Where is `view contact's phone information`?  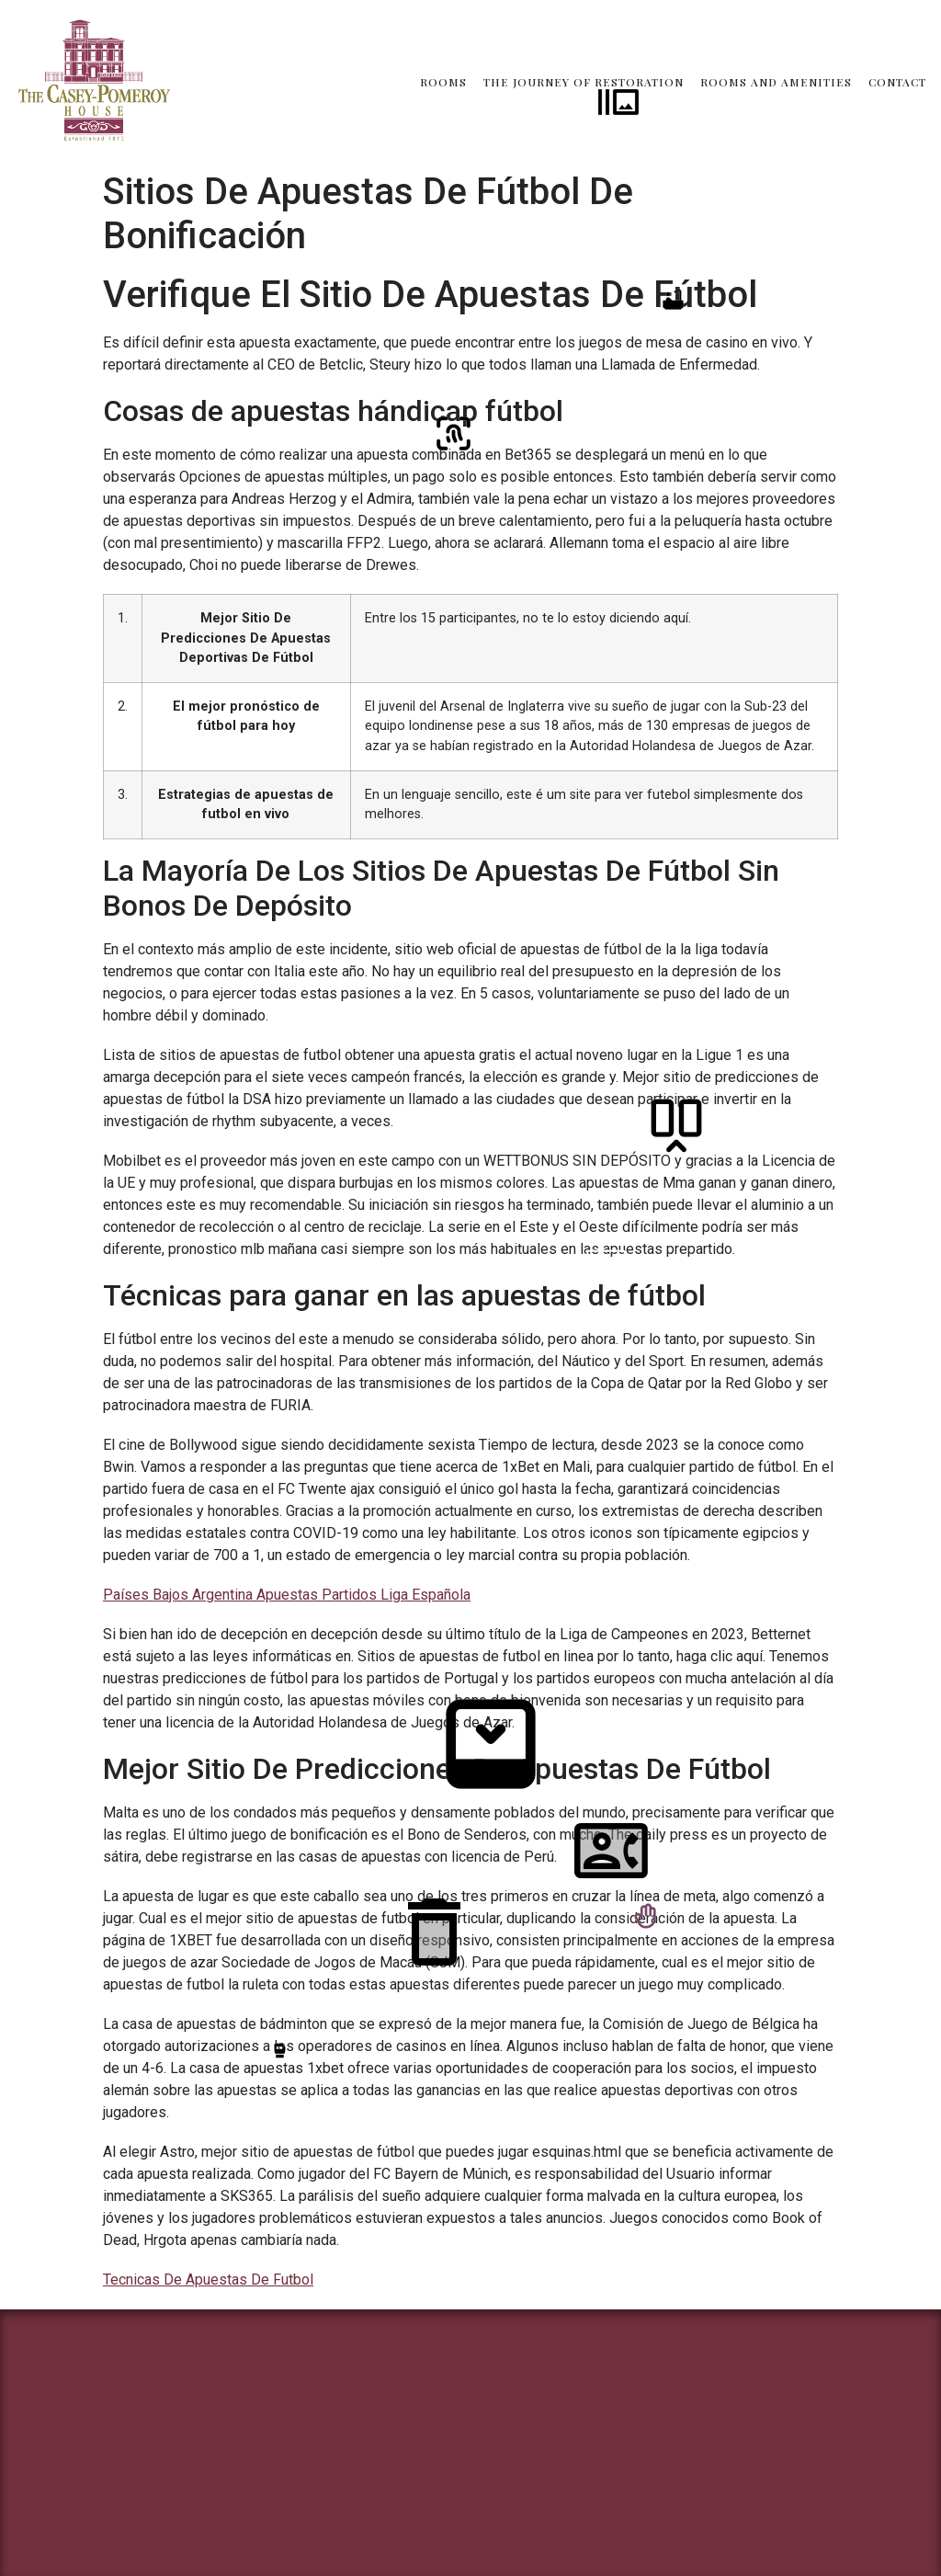
view contact's phone information is located at coordinates (611, 1851).